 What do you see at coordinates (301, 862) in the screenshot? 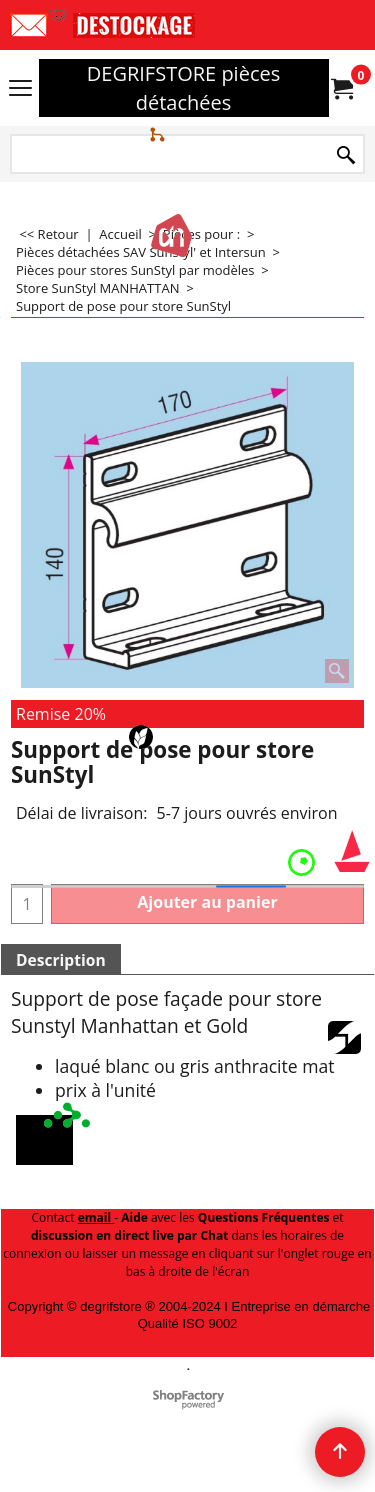
I see `open kuula 360° photo platform` at bounding box center [301, 862].